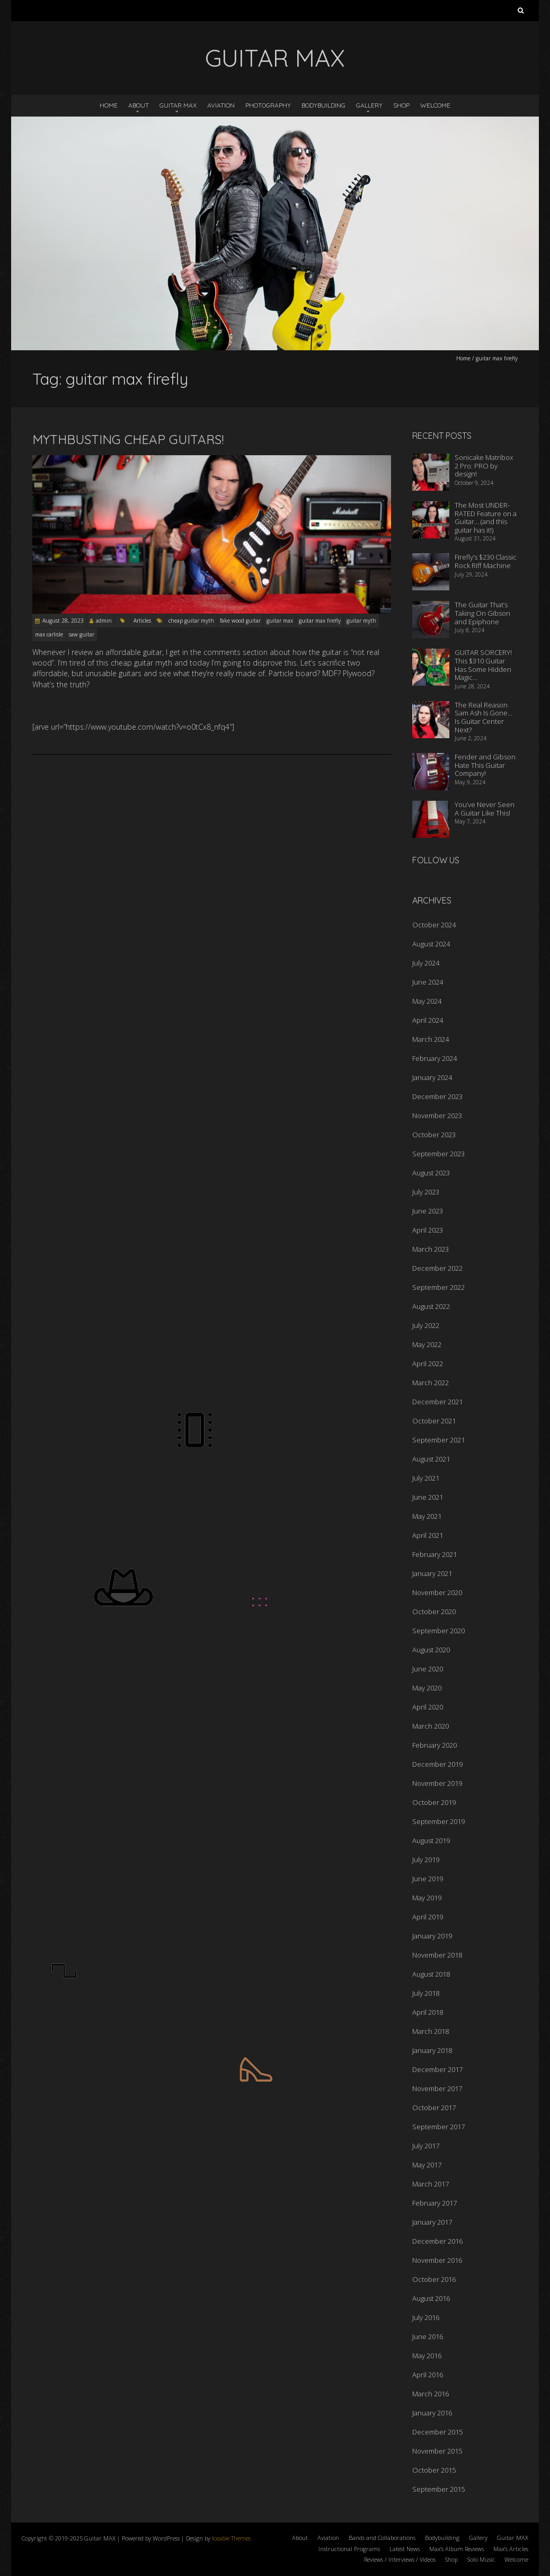 This screenshot has width=550, height=2576. Describe the element at coordinates (254, 2070) in the screenshot. I see `browse women's footwear category` at that location.